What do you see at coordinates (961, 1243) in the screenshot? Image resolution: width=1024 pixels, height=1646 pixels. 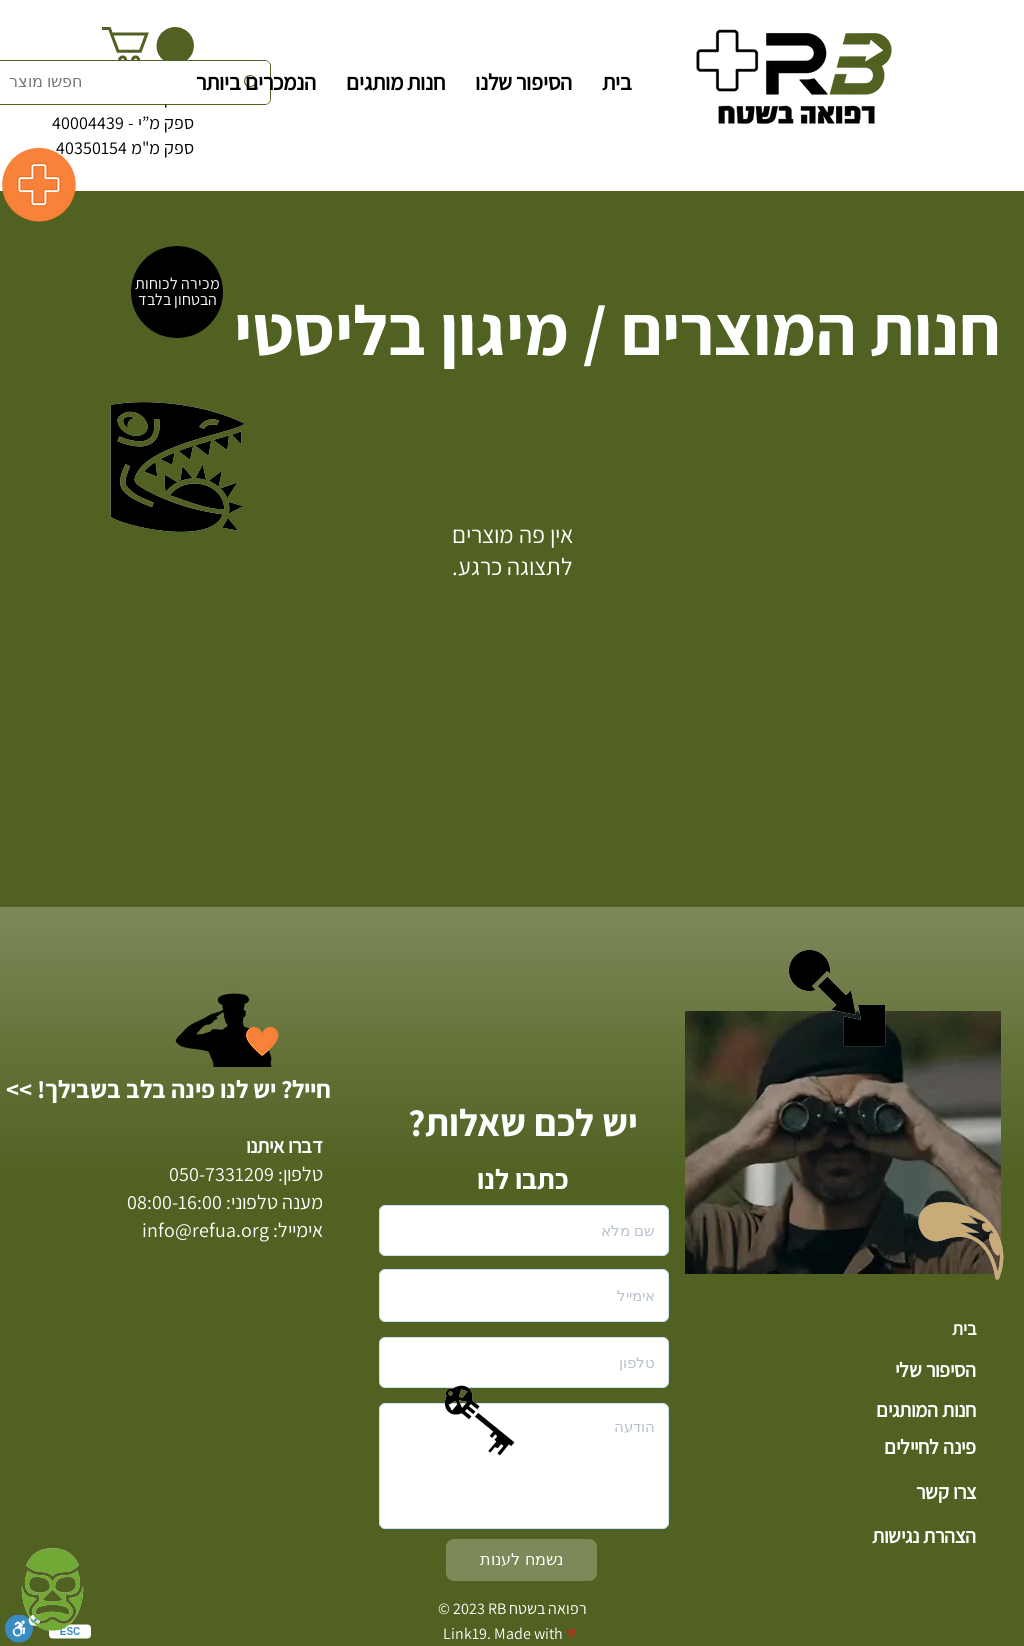 I see `activate claw attack ability` at bounding box center [961, 1243].